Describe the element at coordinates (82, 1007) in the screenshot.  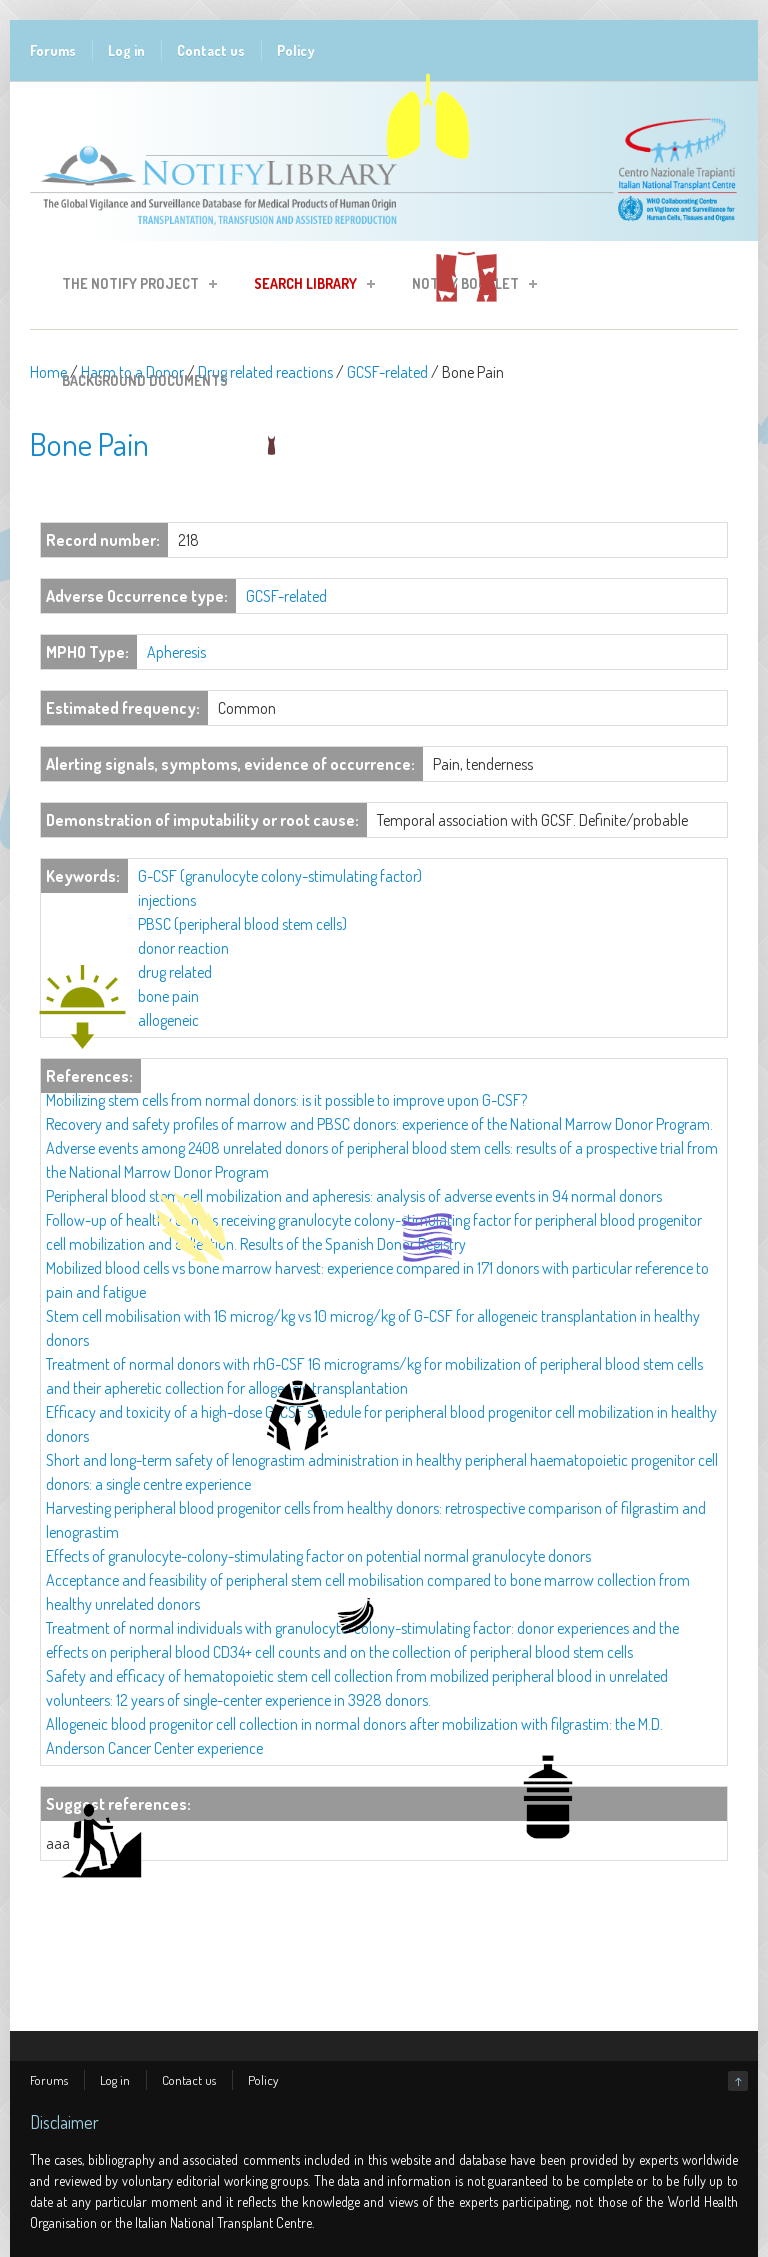
I see `indicates sunset or evening time period` at that location.